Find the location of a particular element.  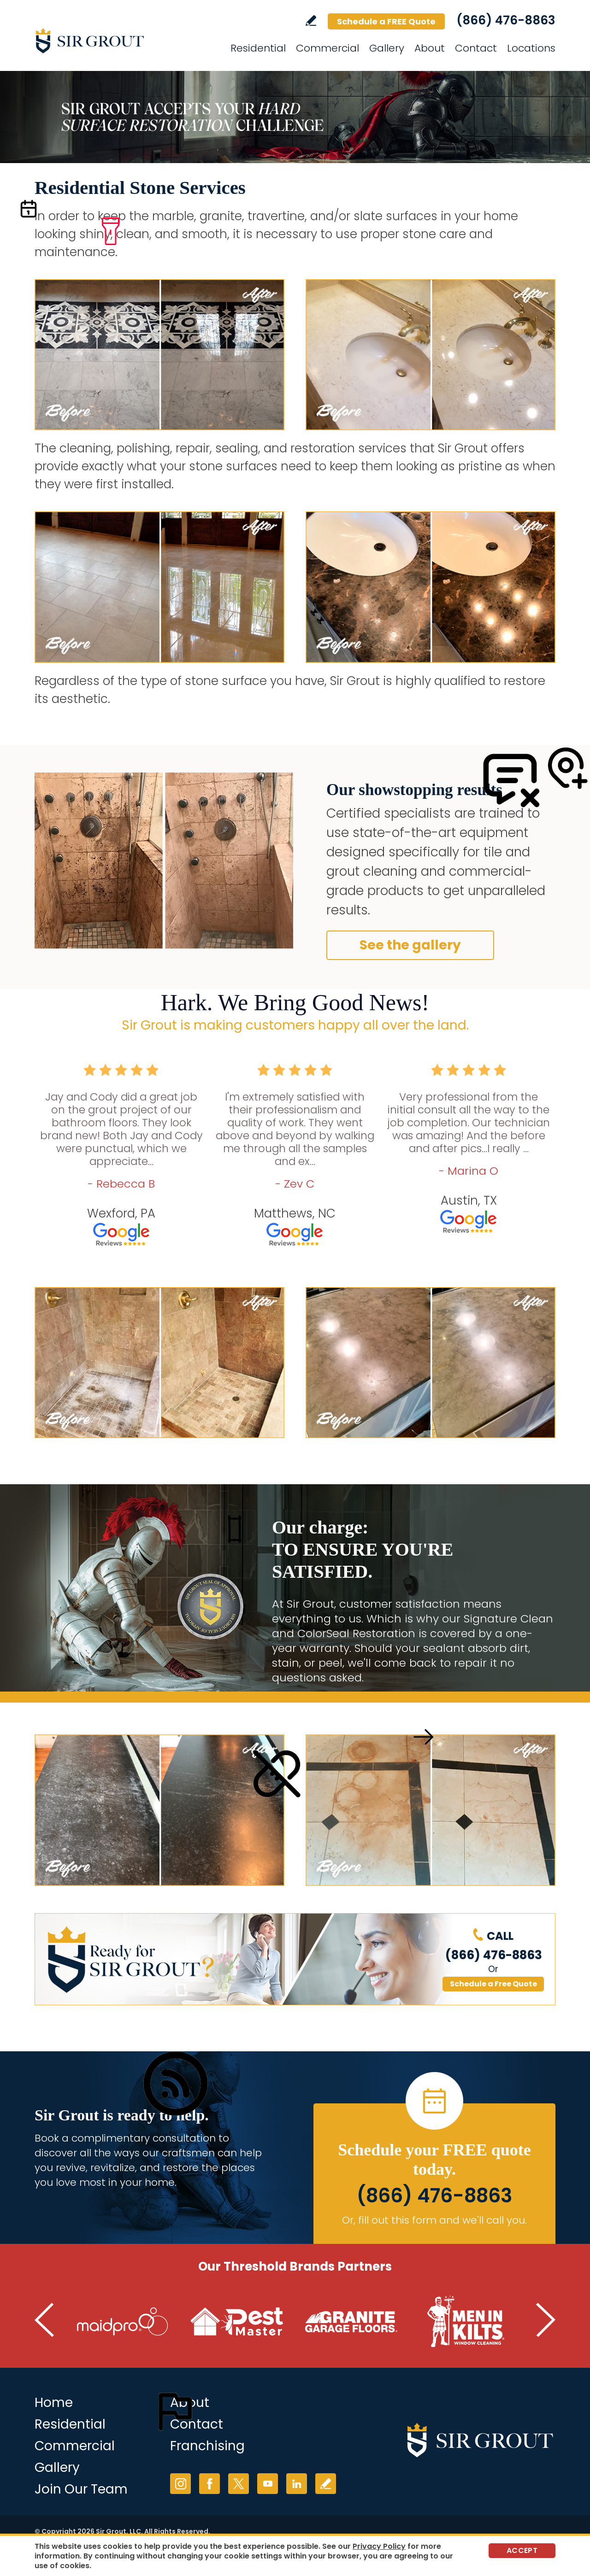

locate your airtag device is located at coordinates (176, 2084).